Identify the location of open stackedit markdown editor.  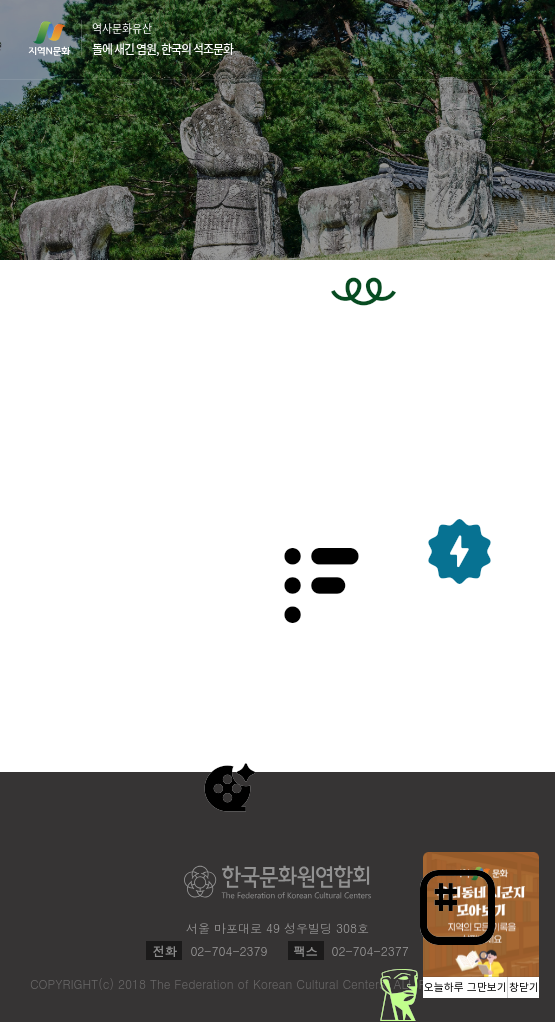
(457, 907).